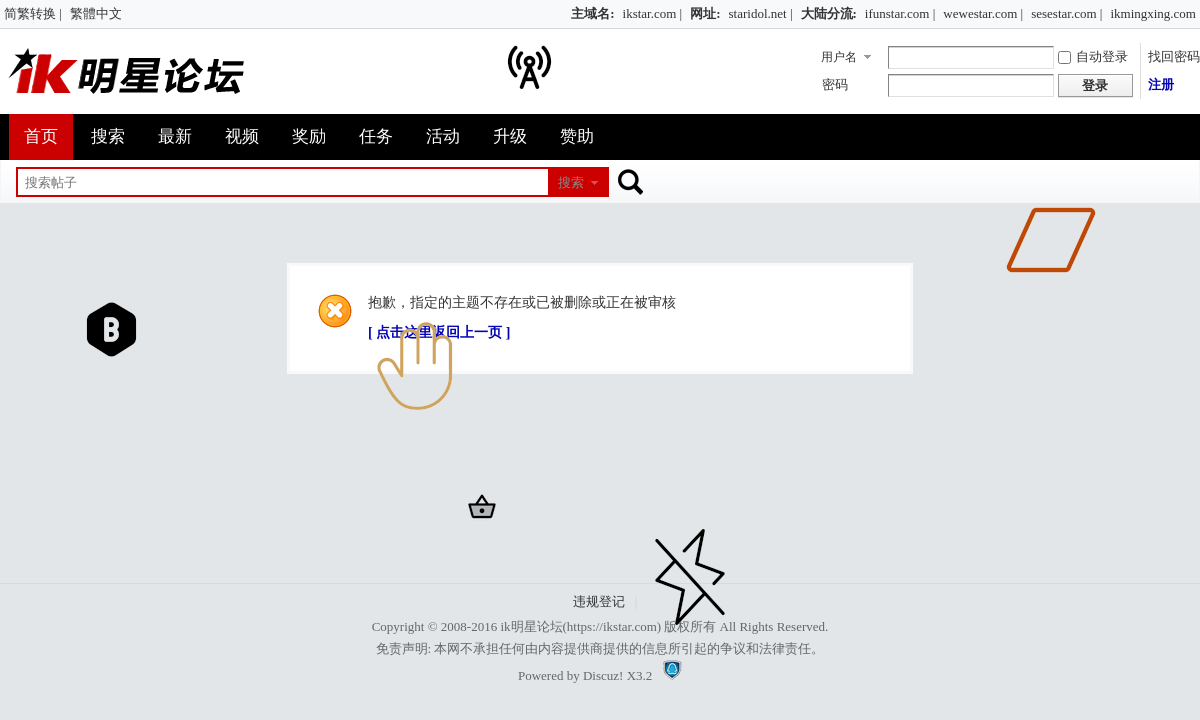  What do you see at coordinates (418, 366) in the screenshot?
I see `stop or pause an action` at bounding box center [418, 366].